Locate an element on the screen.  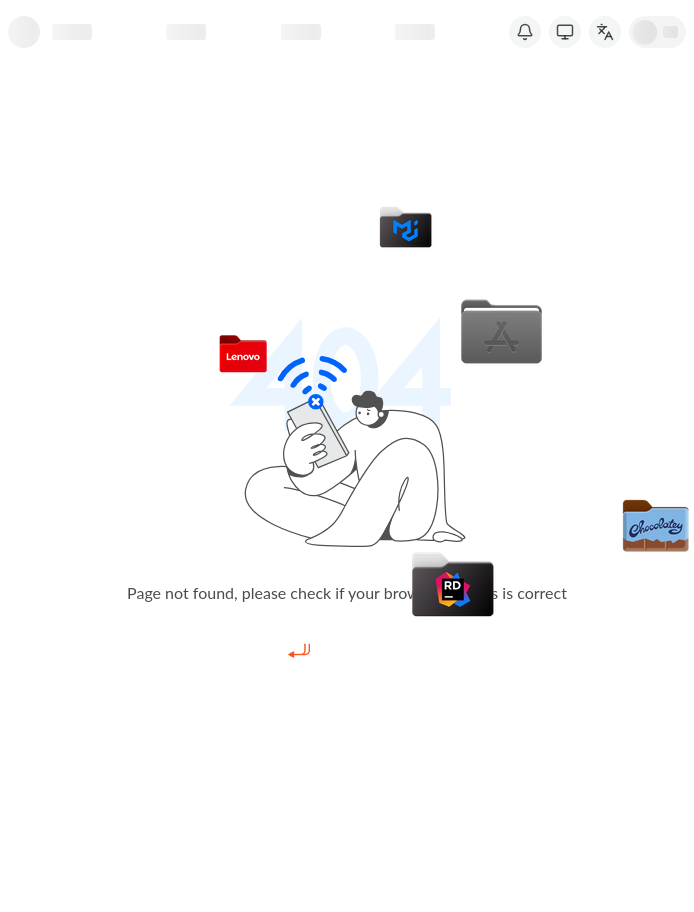
open templates folder is located at coordinates (501, 331).